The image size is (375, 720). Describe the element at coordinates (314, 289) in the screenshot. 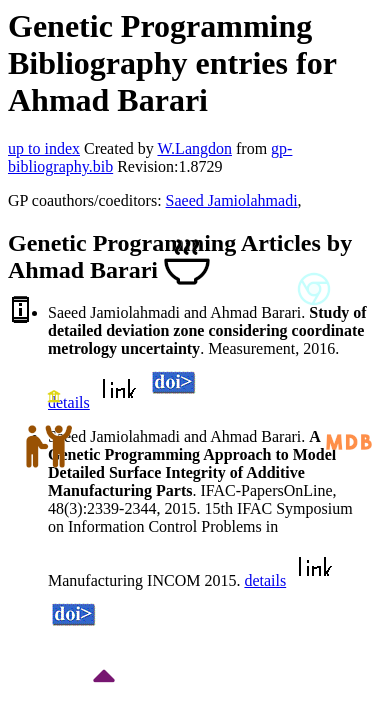

I see `open google chrome browser` at that location.